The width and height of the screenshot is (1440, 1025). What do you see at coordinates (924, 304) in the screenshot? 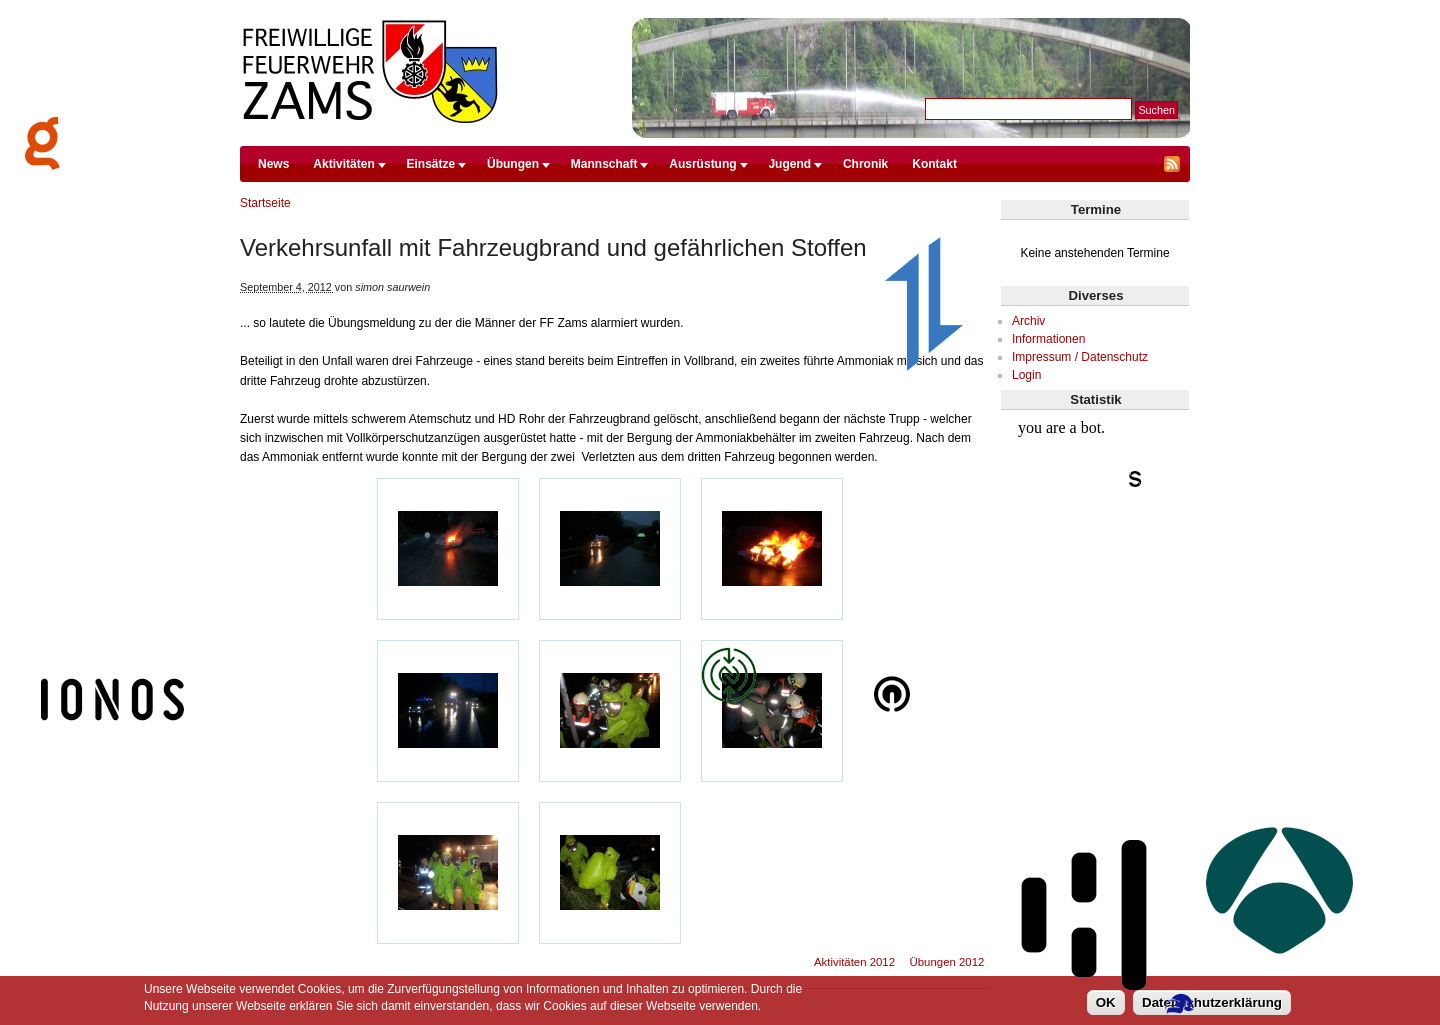
I see `axios HTTP client library logo` at bounding box center [924, 304].